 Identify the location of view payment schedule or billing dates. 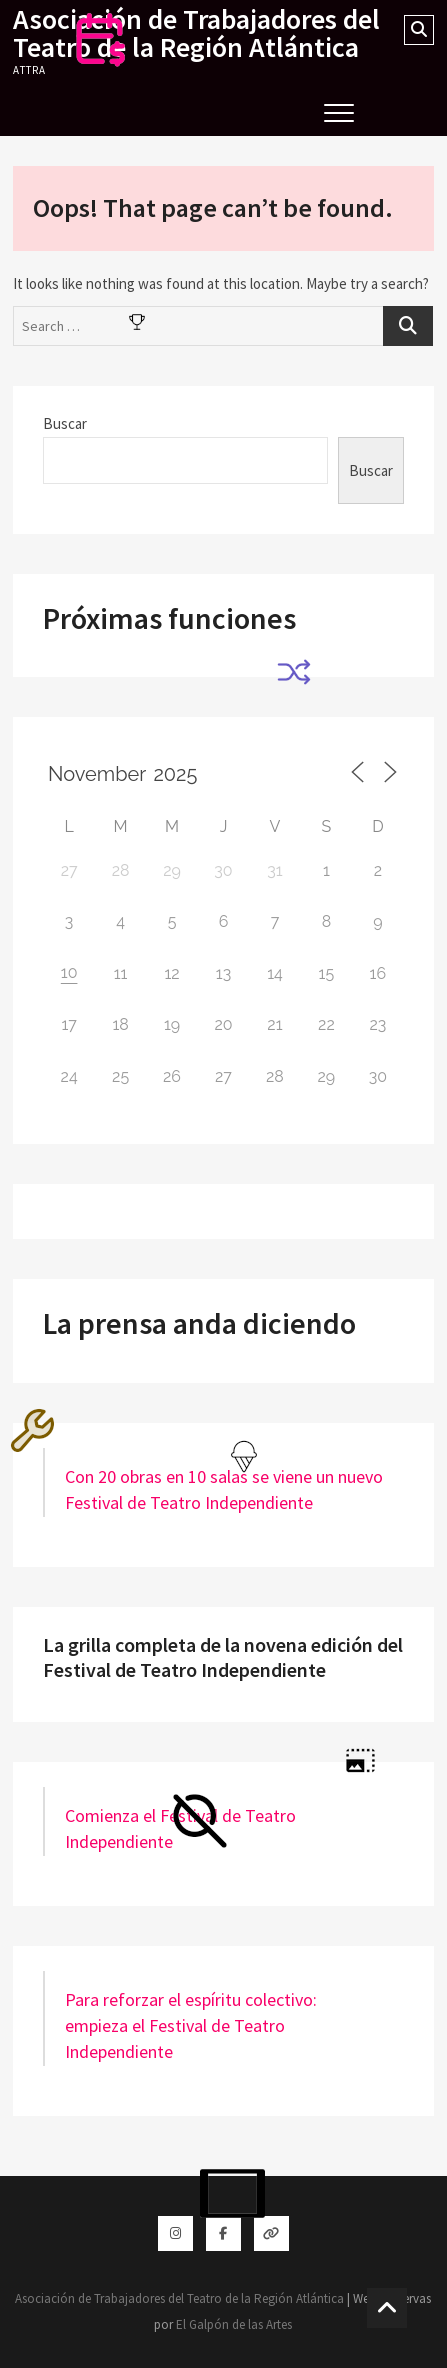
(99, 38).